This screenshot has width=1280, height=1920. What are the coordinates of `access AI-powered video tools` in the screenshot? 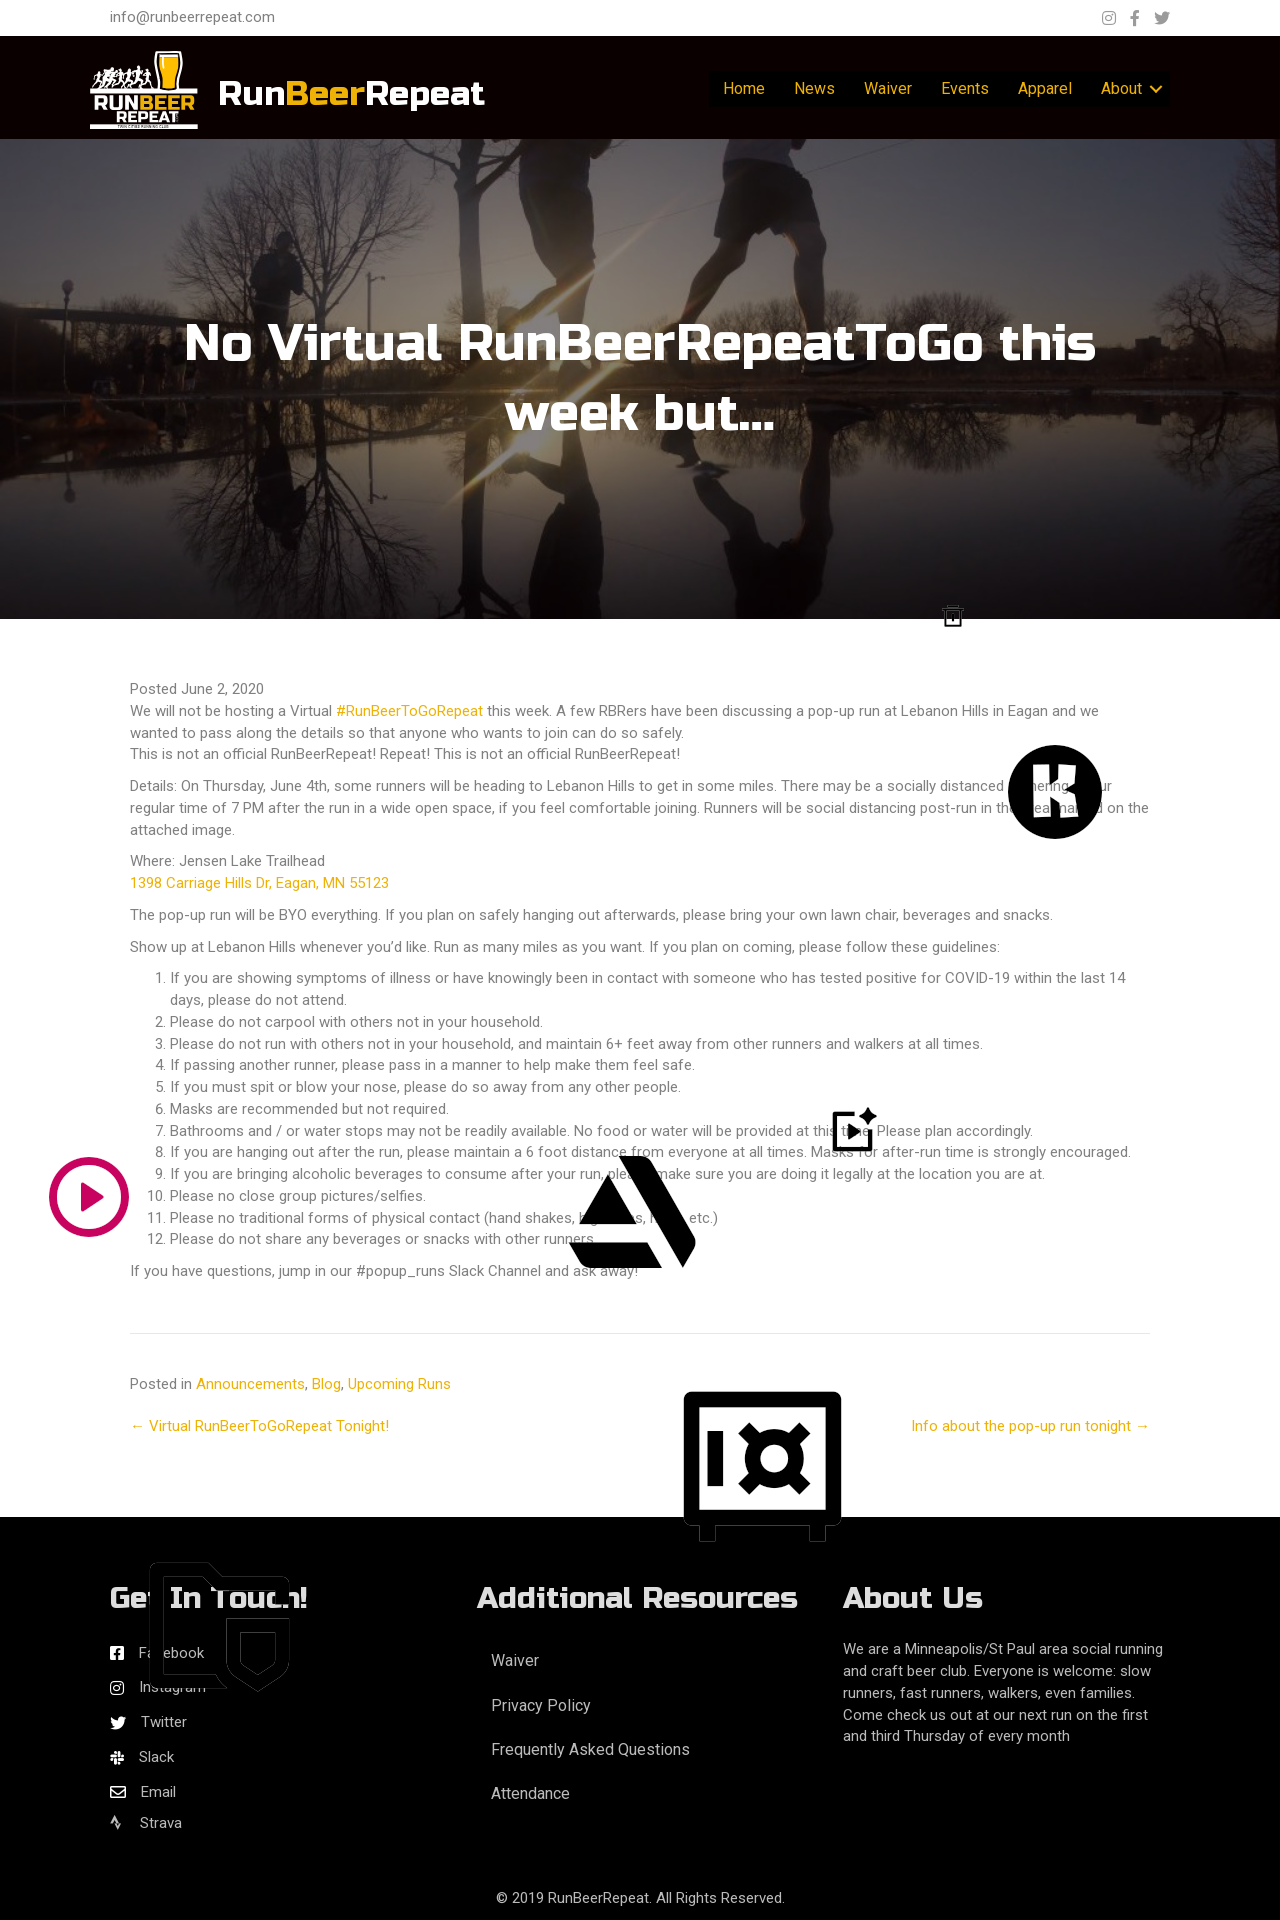 It's located at (852, 1131).